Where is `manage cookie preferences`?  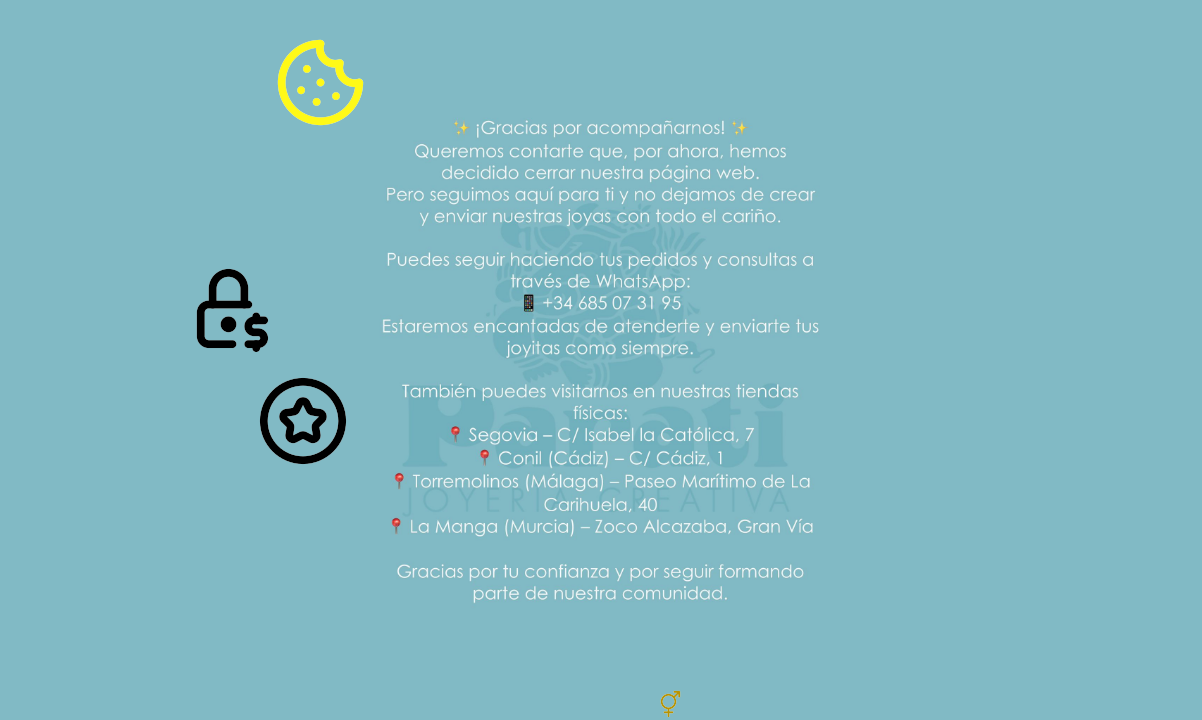
manage cookie preferences is located at coordinates (320, 82).